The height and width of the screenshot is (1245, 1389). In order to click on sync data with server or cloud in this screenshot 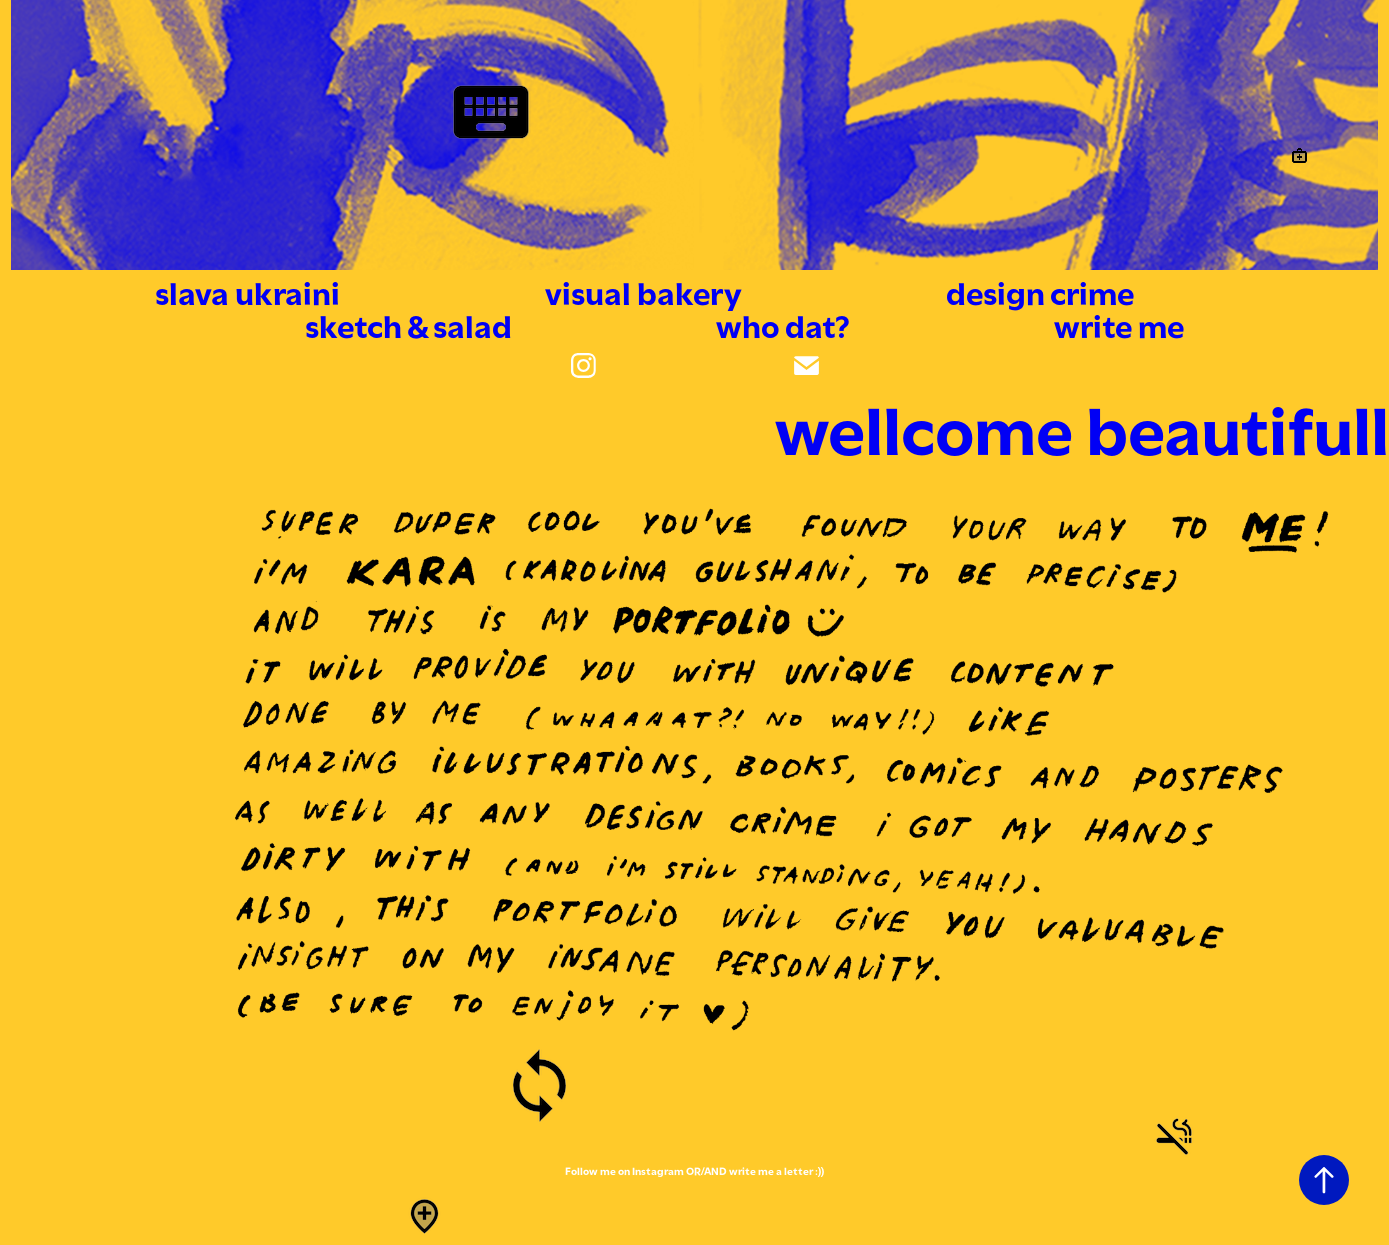, I will do `click(539, 1085)`.